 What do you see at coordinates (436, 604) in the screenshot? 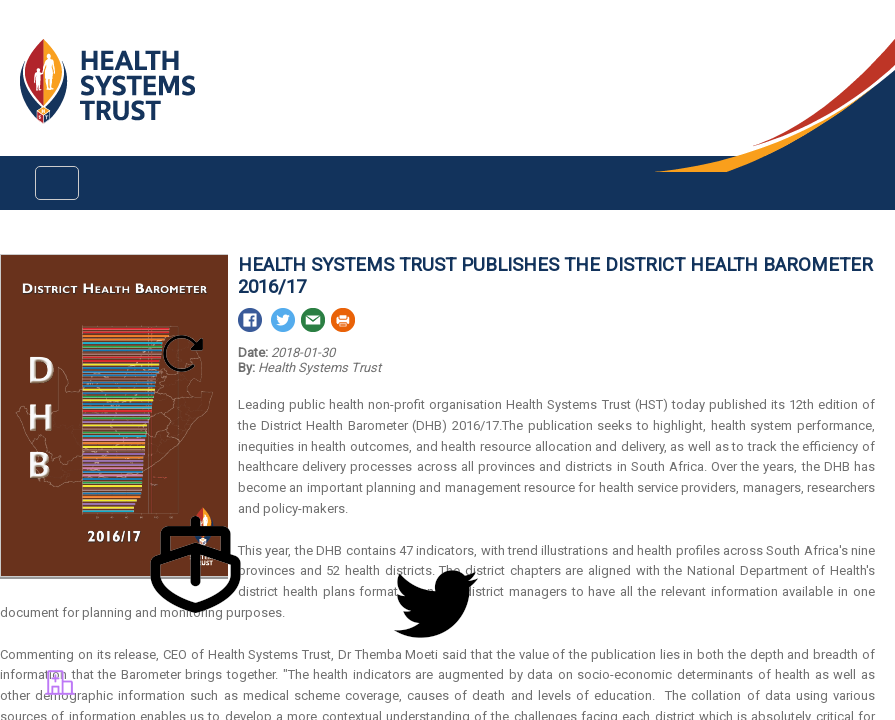
I see `share to twitter` at bounding box center [436, 604].